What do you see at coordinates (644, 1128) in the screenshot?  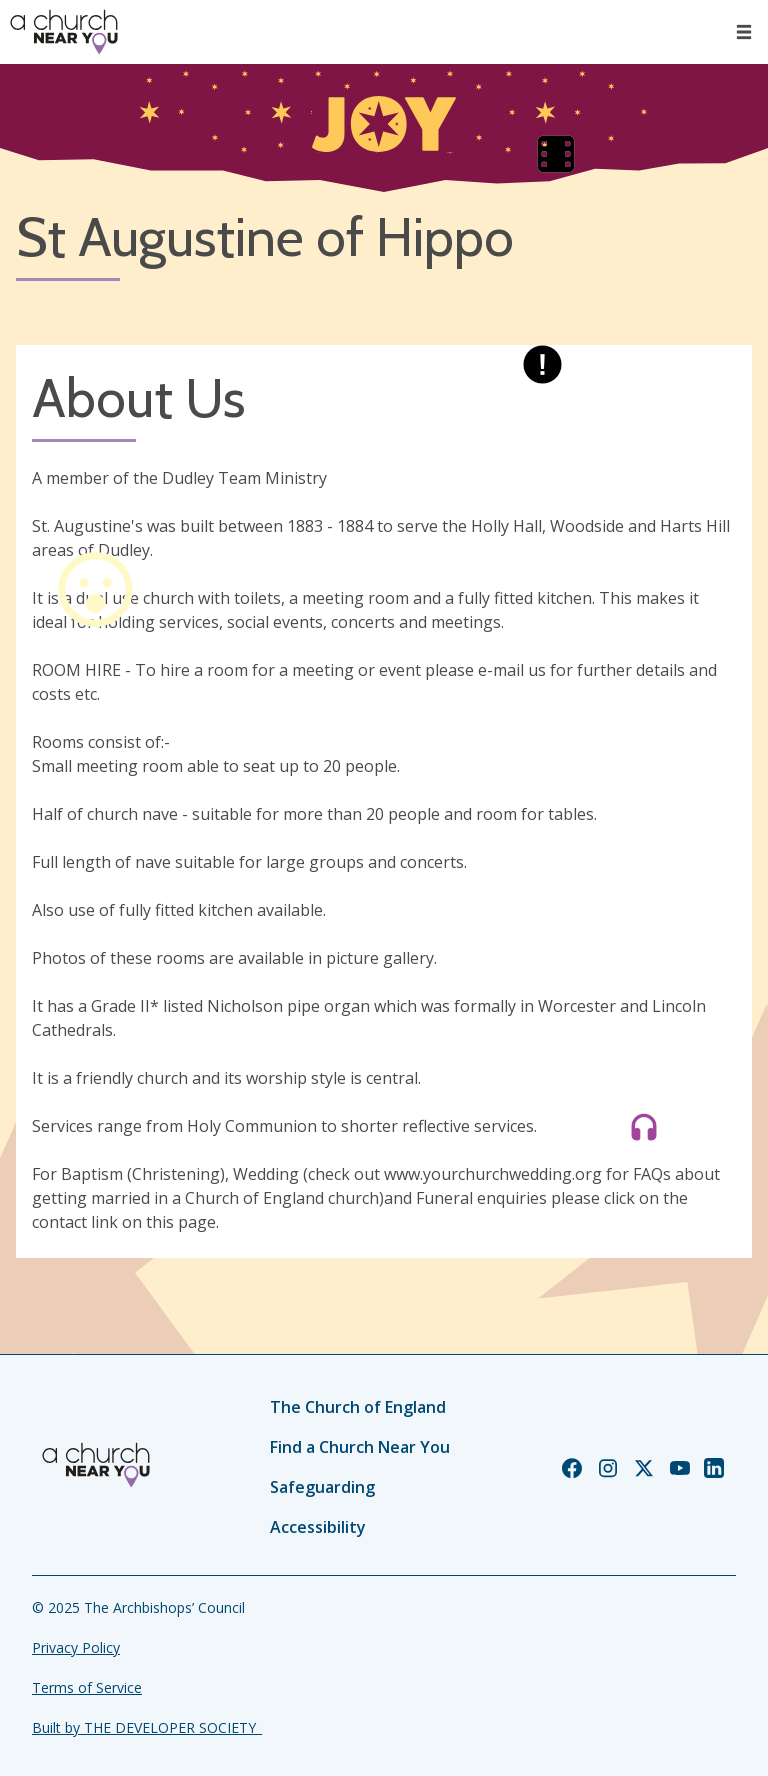 I see `listen to audio or music` at bounding box center [644, 1128].